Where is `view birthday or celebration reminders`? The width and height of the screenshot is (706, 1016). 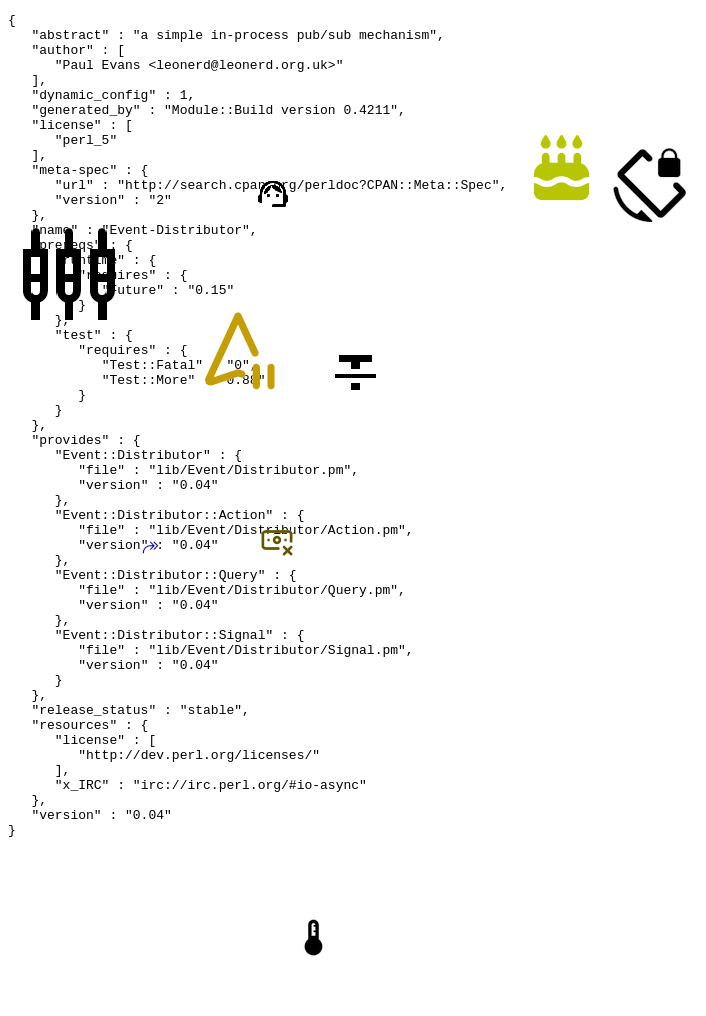
view birthday or celebration reminders is located at coordinates (561, 168).